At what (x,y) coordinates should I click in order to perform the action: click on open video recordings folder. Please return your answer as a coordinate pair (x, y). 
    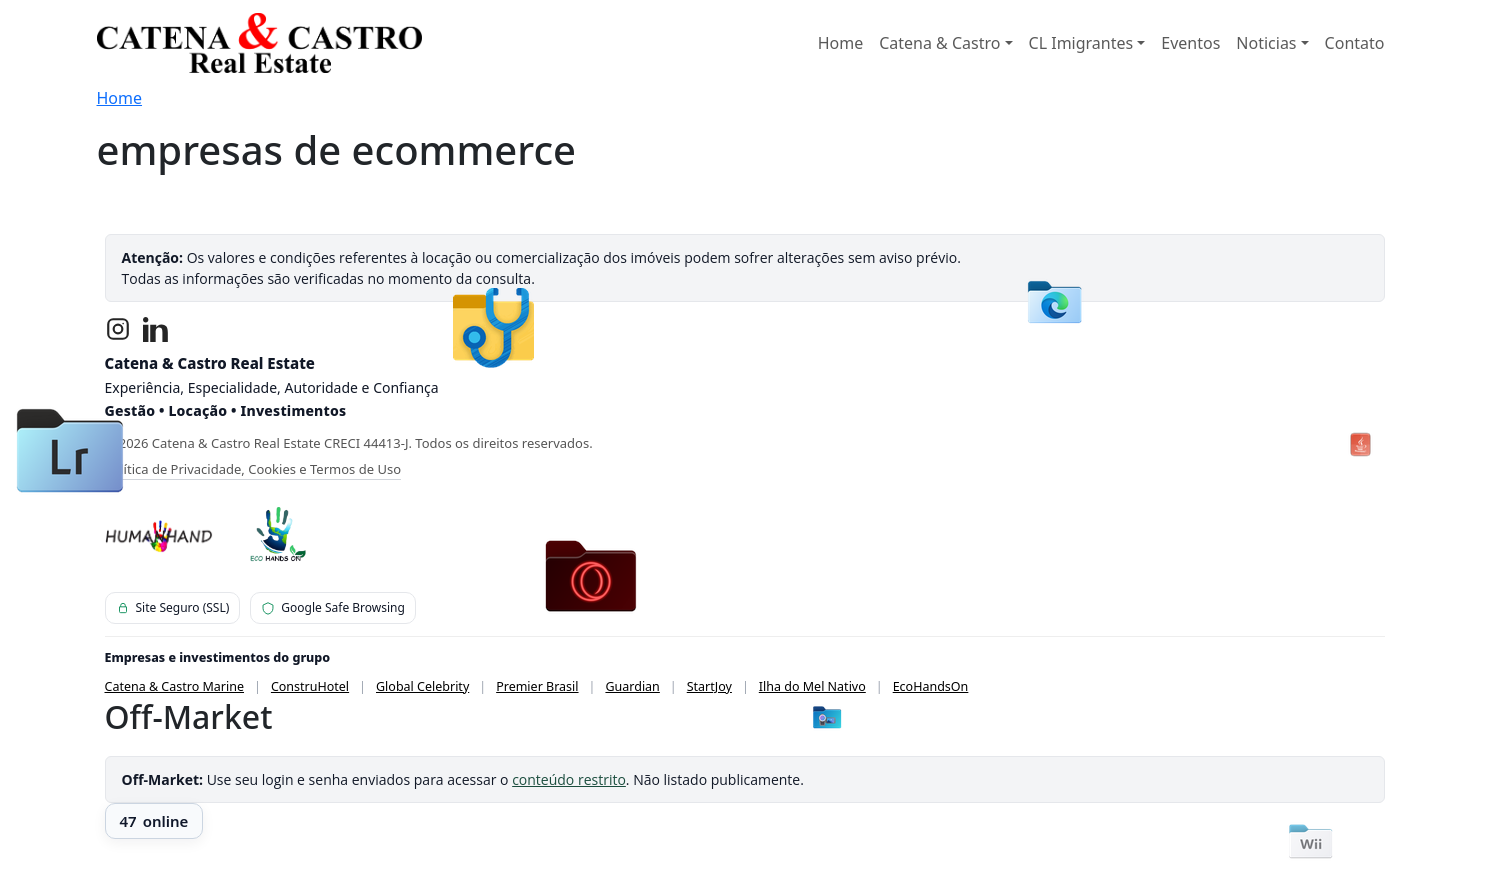
    Looking at the image, I should click on (827, 718).